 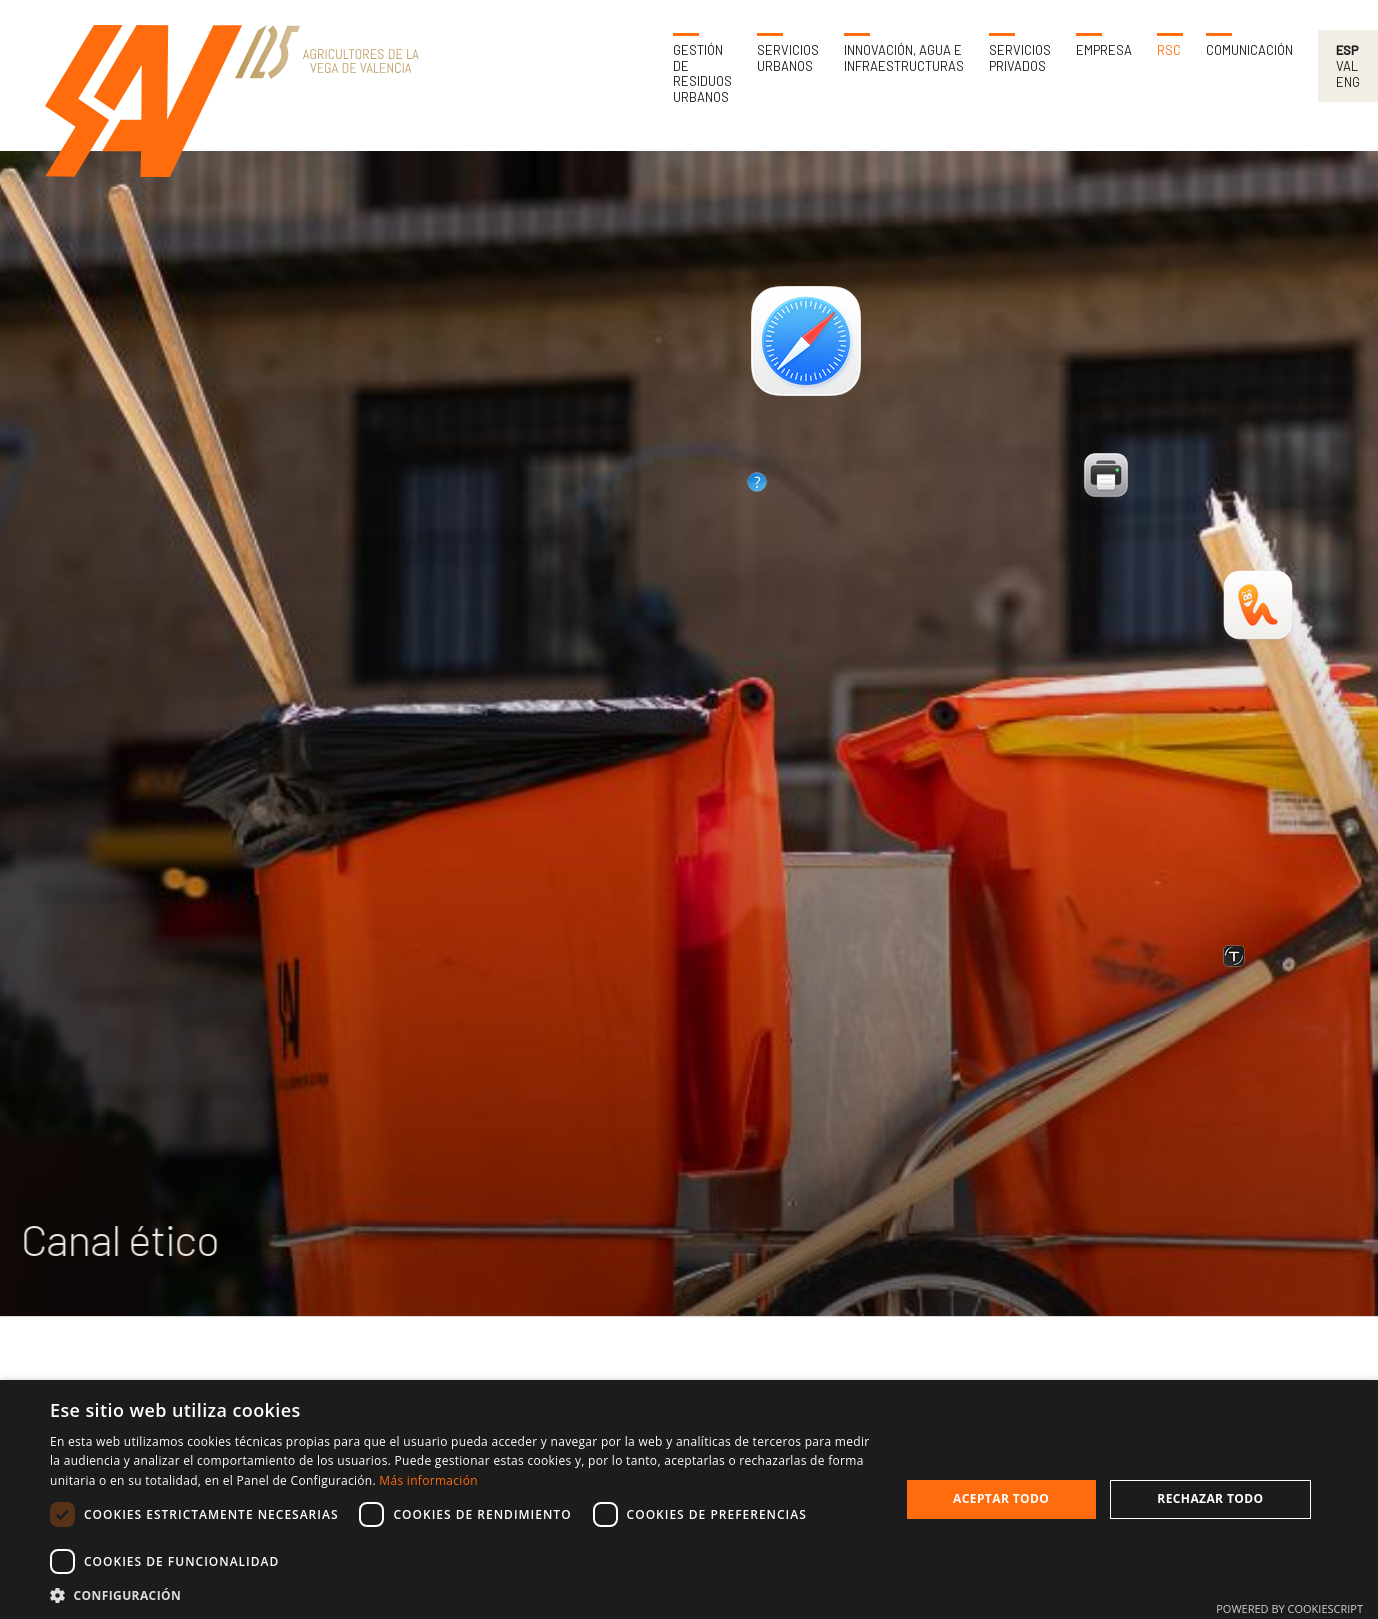 What do you see at coordinates (1106, 475) in the screenshot?
I see `open print center to manage print jobs` at bounding box center [1106, 475].